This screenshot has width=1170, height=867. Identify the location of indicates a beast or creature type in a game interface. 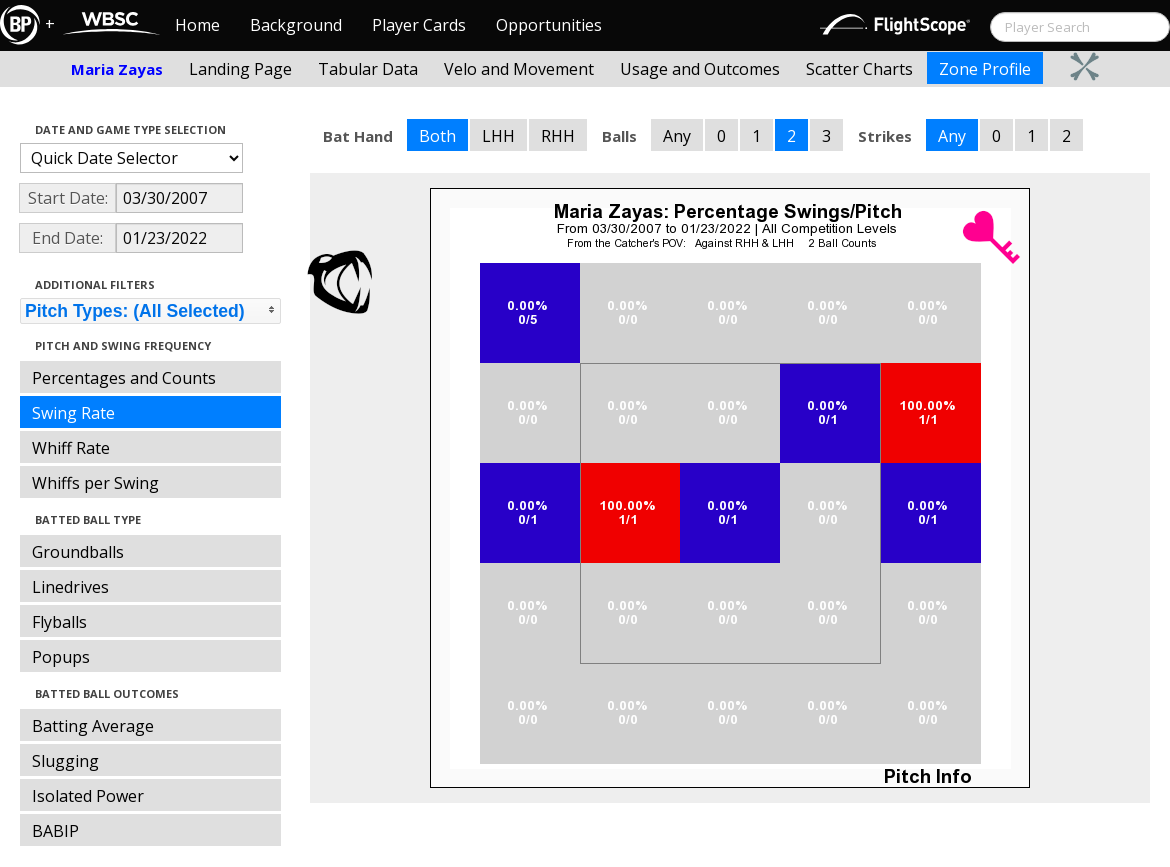
(340, 282).